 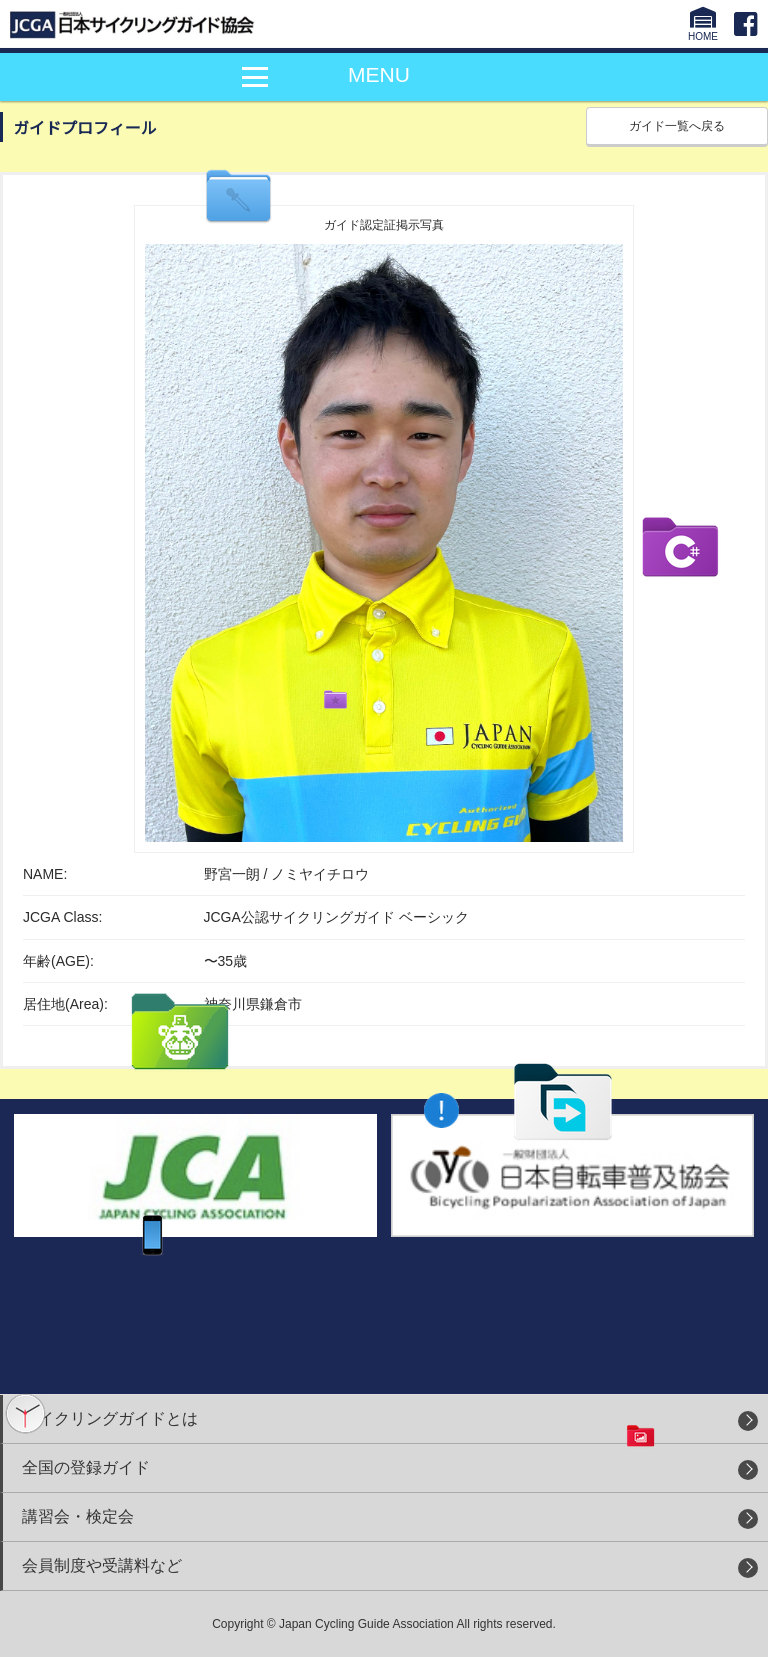 What do you see at coordinates (238, 195) in the screenshot?
I see `folder containing color picker or eyedropper tool assets` at bounding box center [238, 195].